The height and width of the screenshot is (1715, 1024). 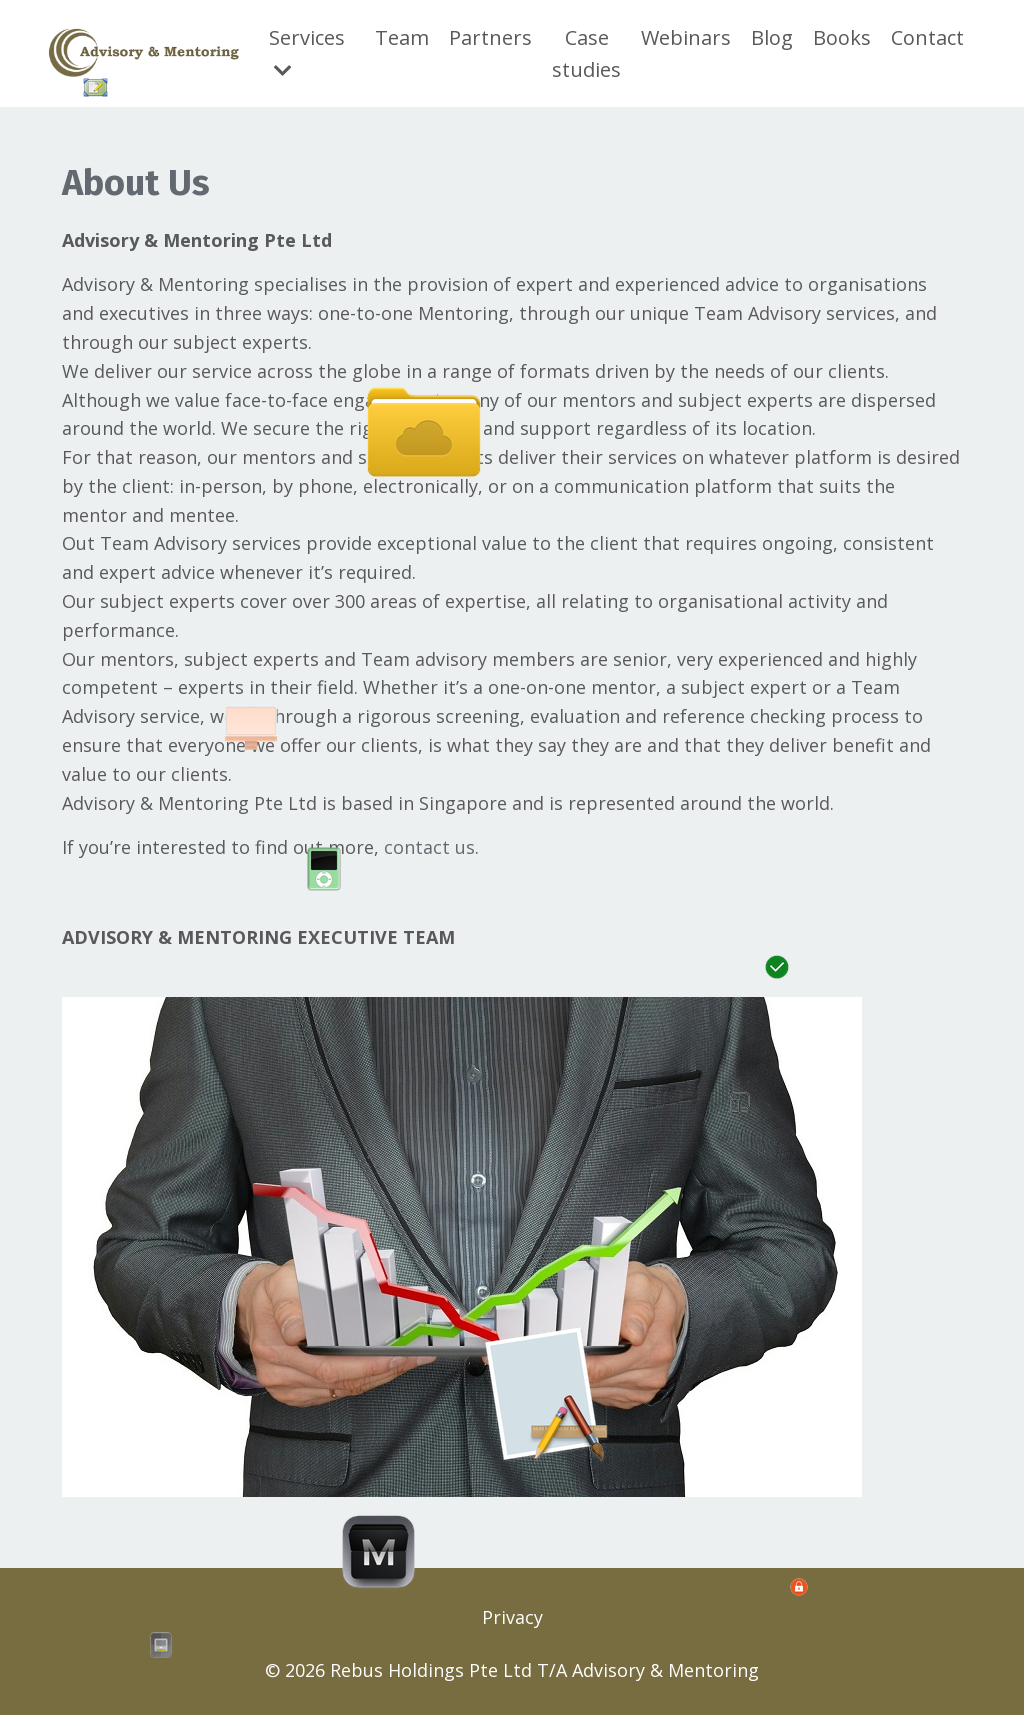 I want to click on link or sync devices together, so click(x=740, y=1102).